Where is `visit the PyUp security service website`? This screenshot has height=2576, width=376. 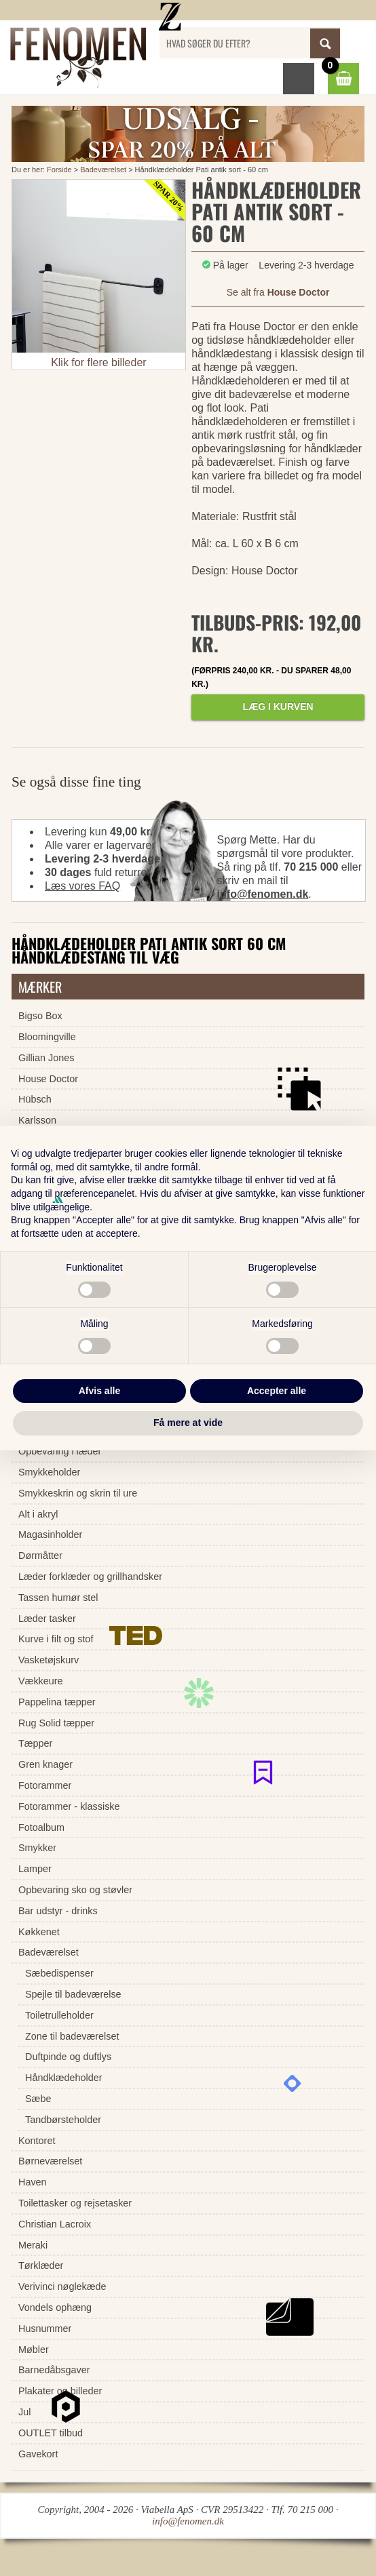 visit the PyUp security service website is located at coordinates (66, 2406).